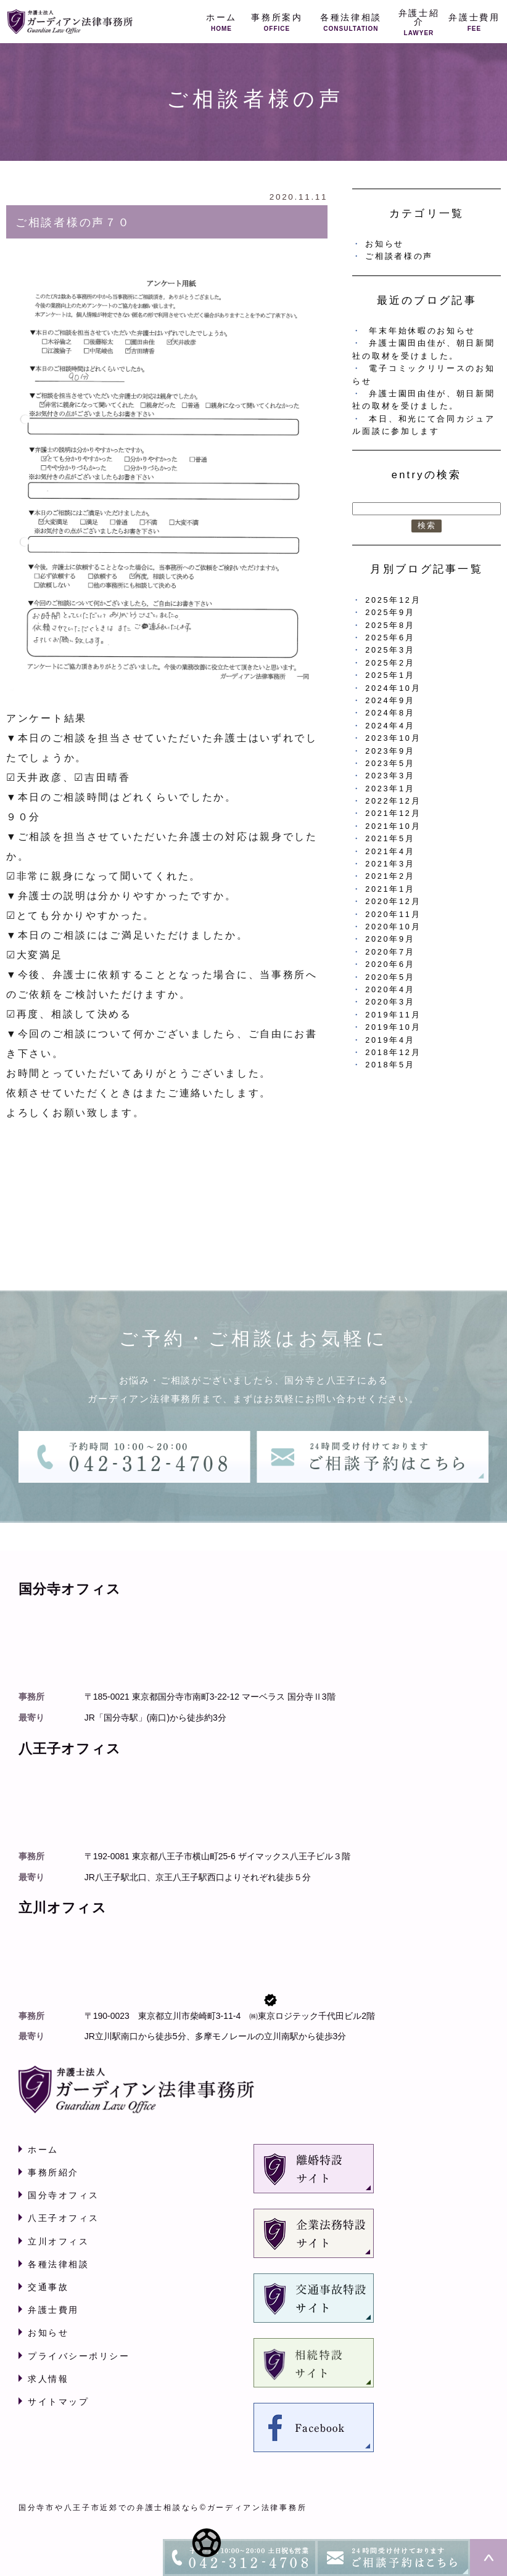 The width and height of the screenshot is (507, 2576). Describe the element at coordinates (207, 2543) in the screenshot. I see `access soccer or football content` at that location.